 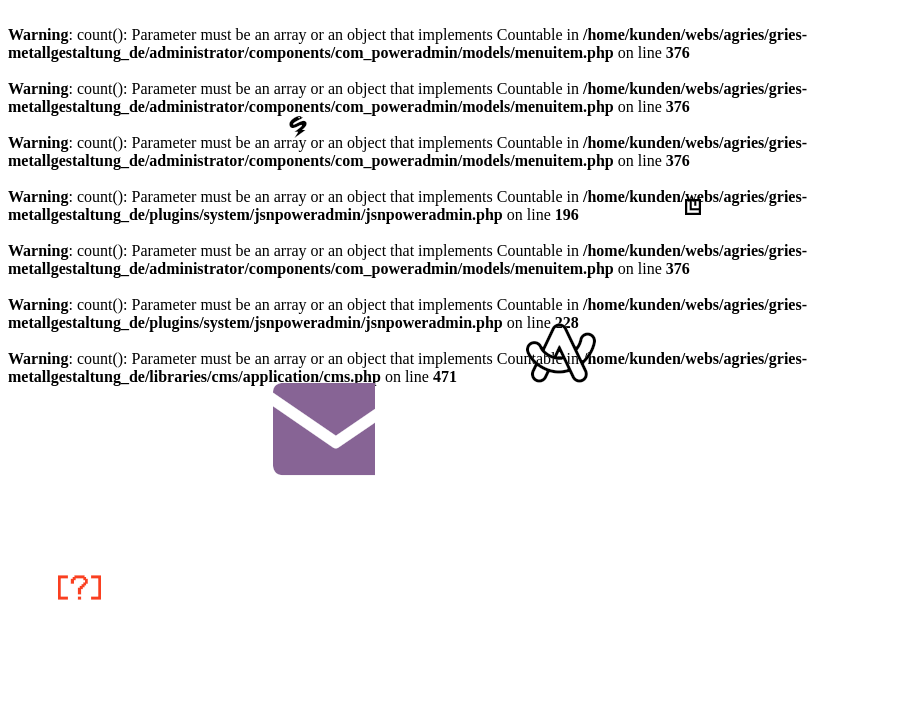 I want to click on mailbox.org email service logo, so click(x=324, y=429).